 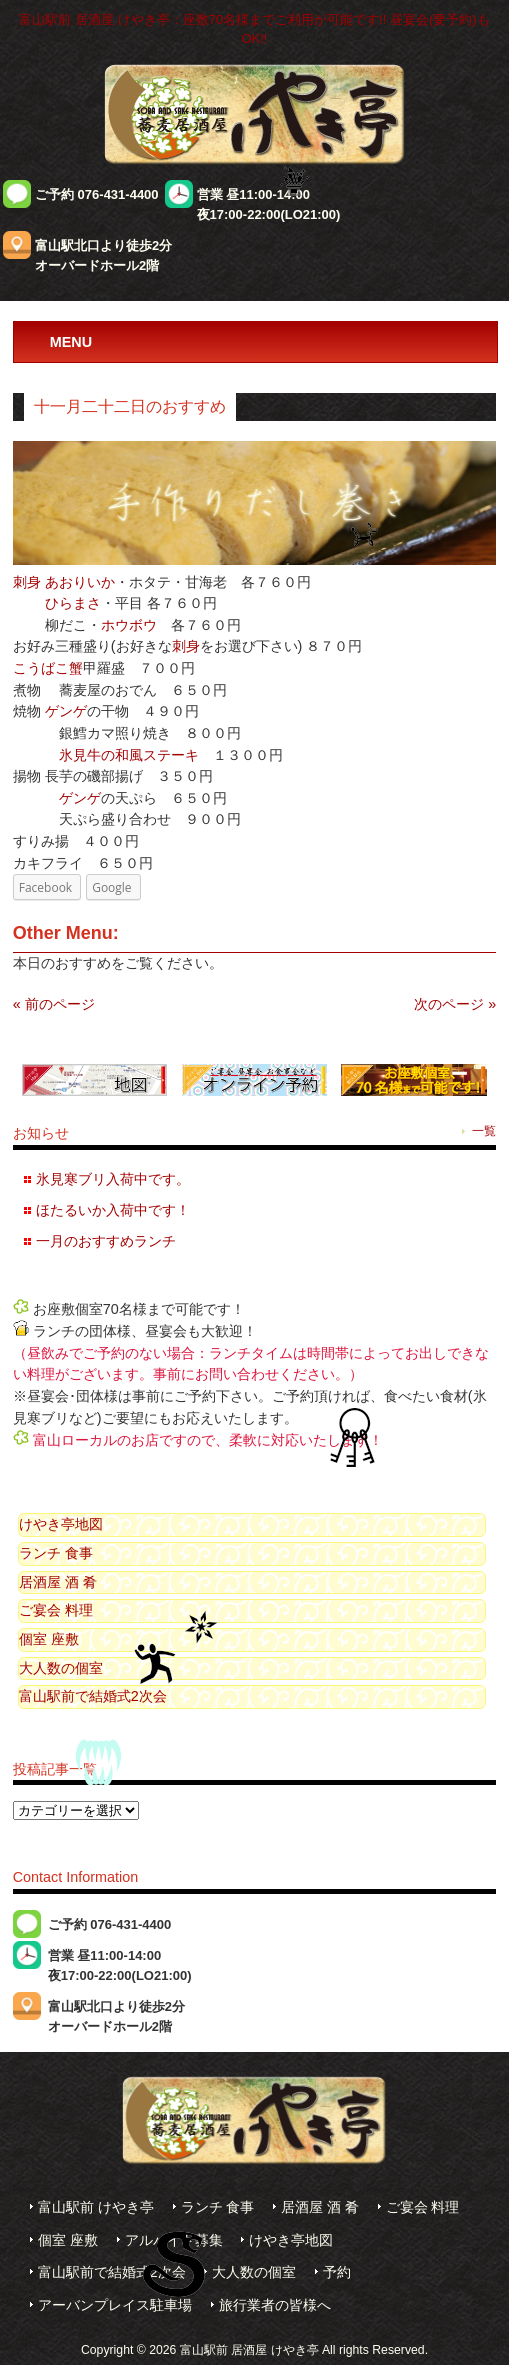 What do you see at coordinates (201, 1627) in the screenshot?
I see `mark item as favorite` at bounding box center [201, 1627].